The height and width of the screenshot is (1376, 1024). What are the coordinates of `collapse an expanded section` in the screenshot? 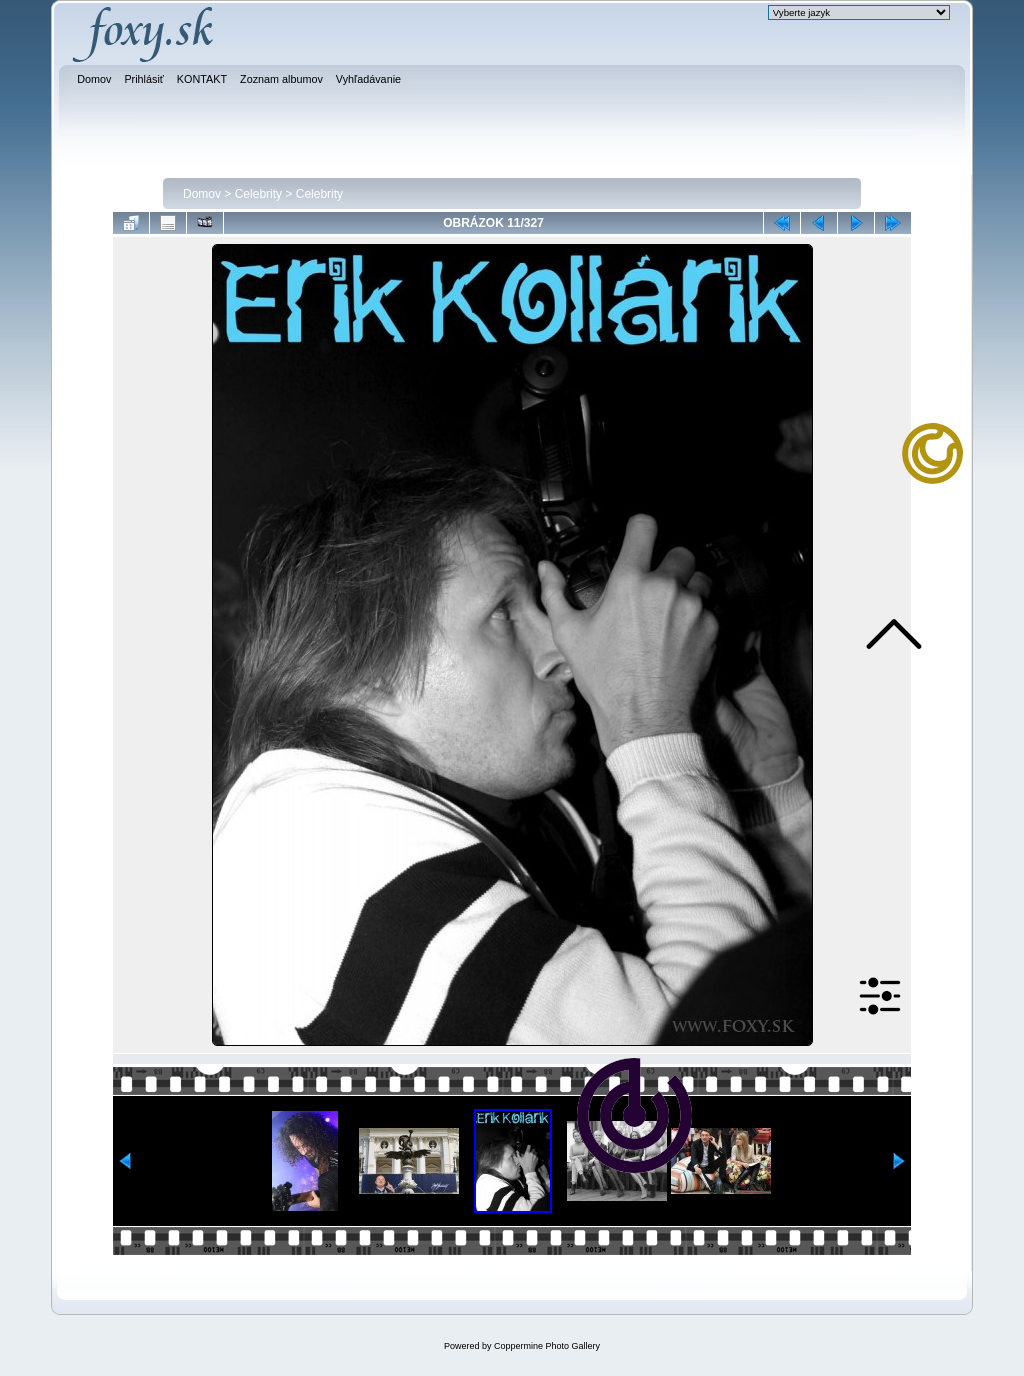 It's located at (894, 634).